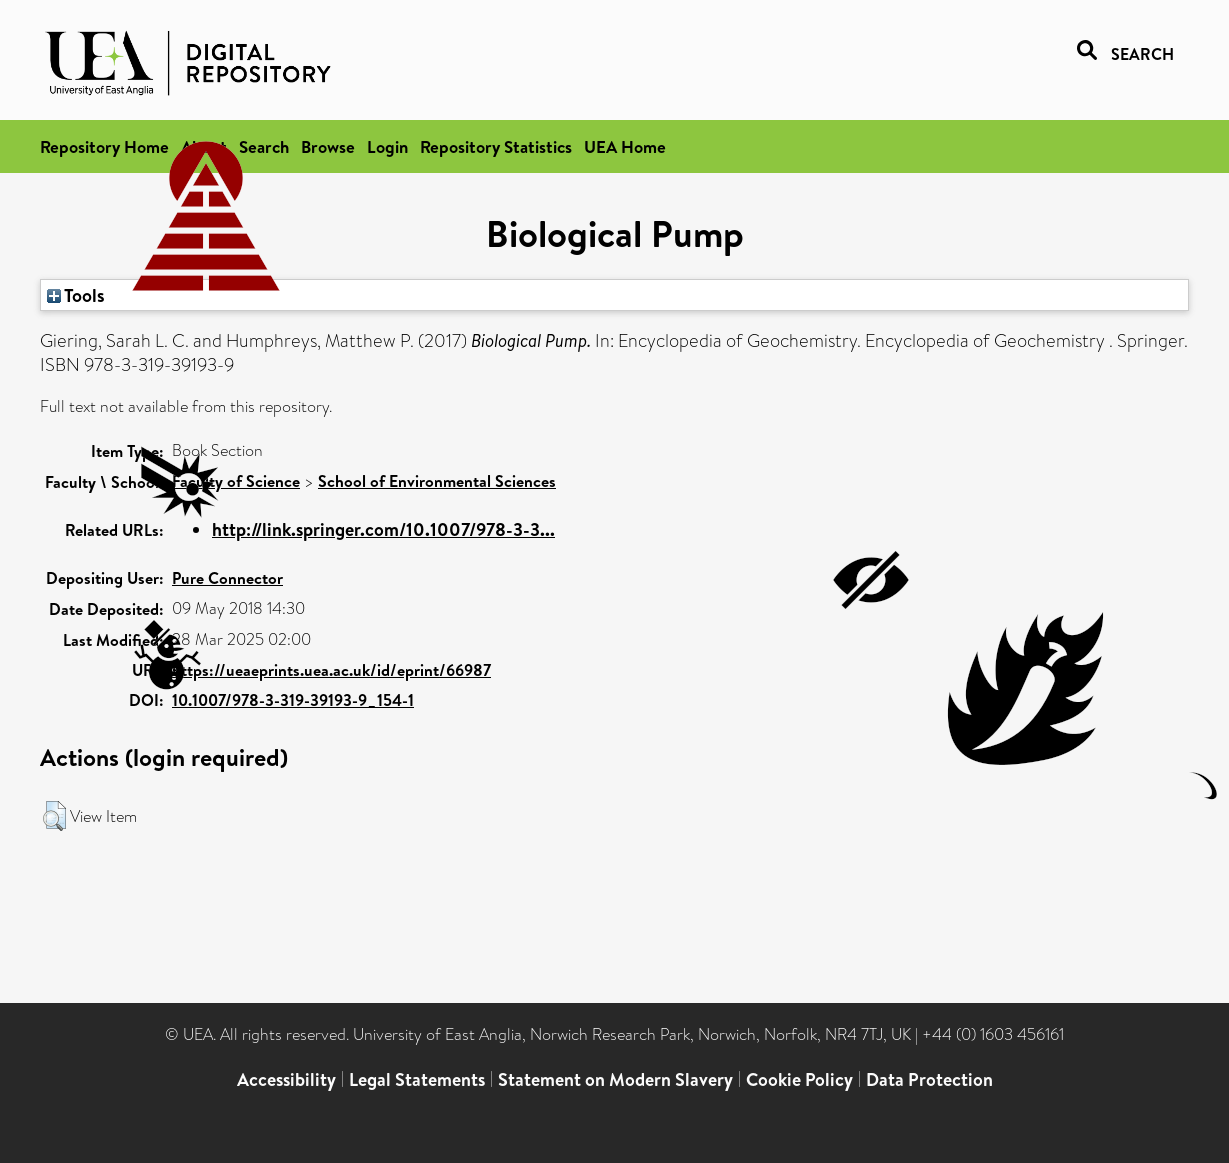  I want to click on perform a quick attack or slash action, so click(1203, 786).